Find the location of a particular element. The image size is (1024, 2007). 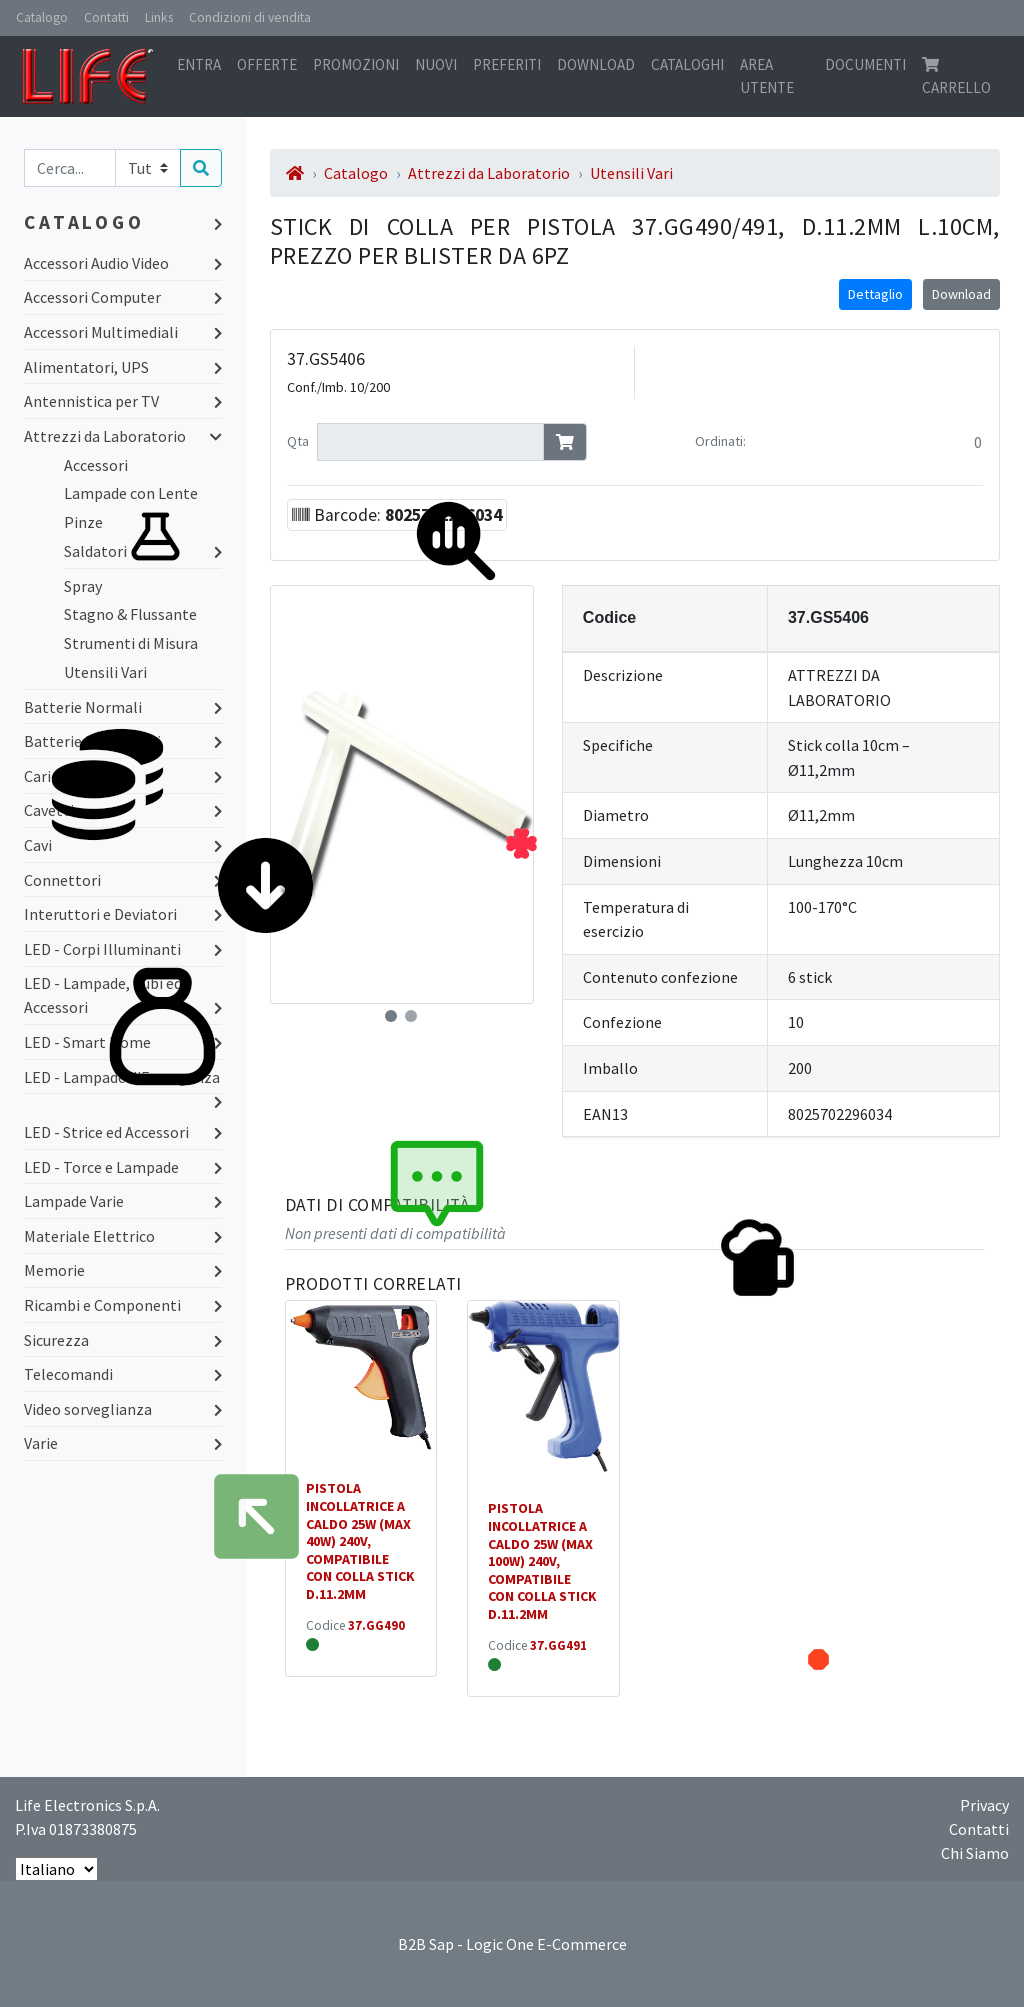

indicates a lucky or bonus reward is located at coordinates (521, 843).